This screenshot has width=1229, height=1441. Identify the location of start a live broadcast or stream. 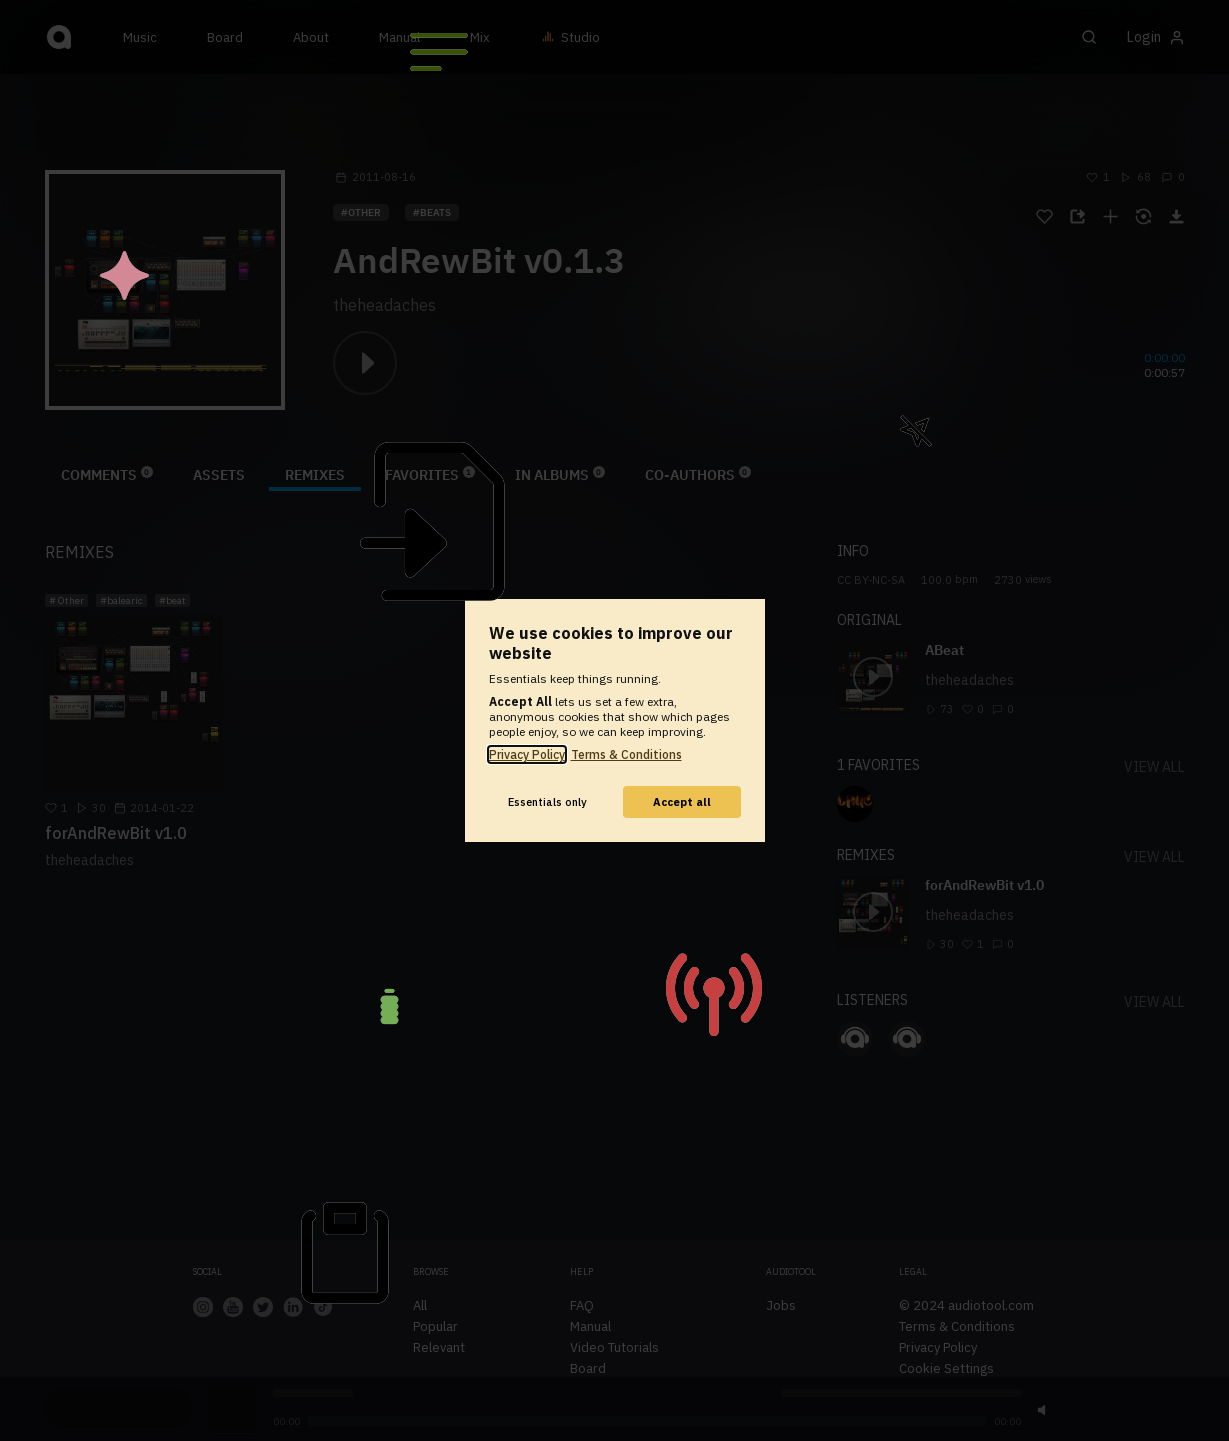
(714, 994).